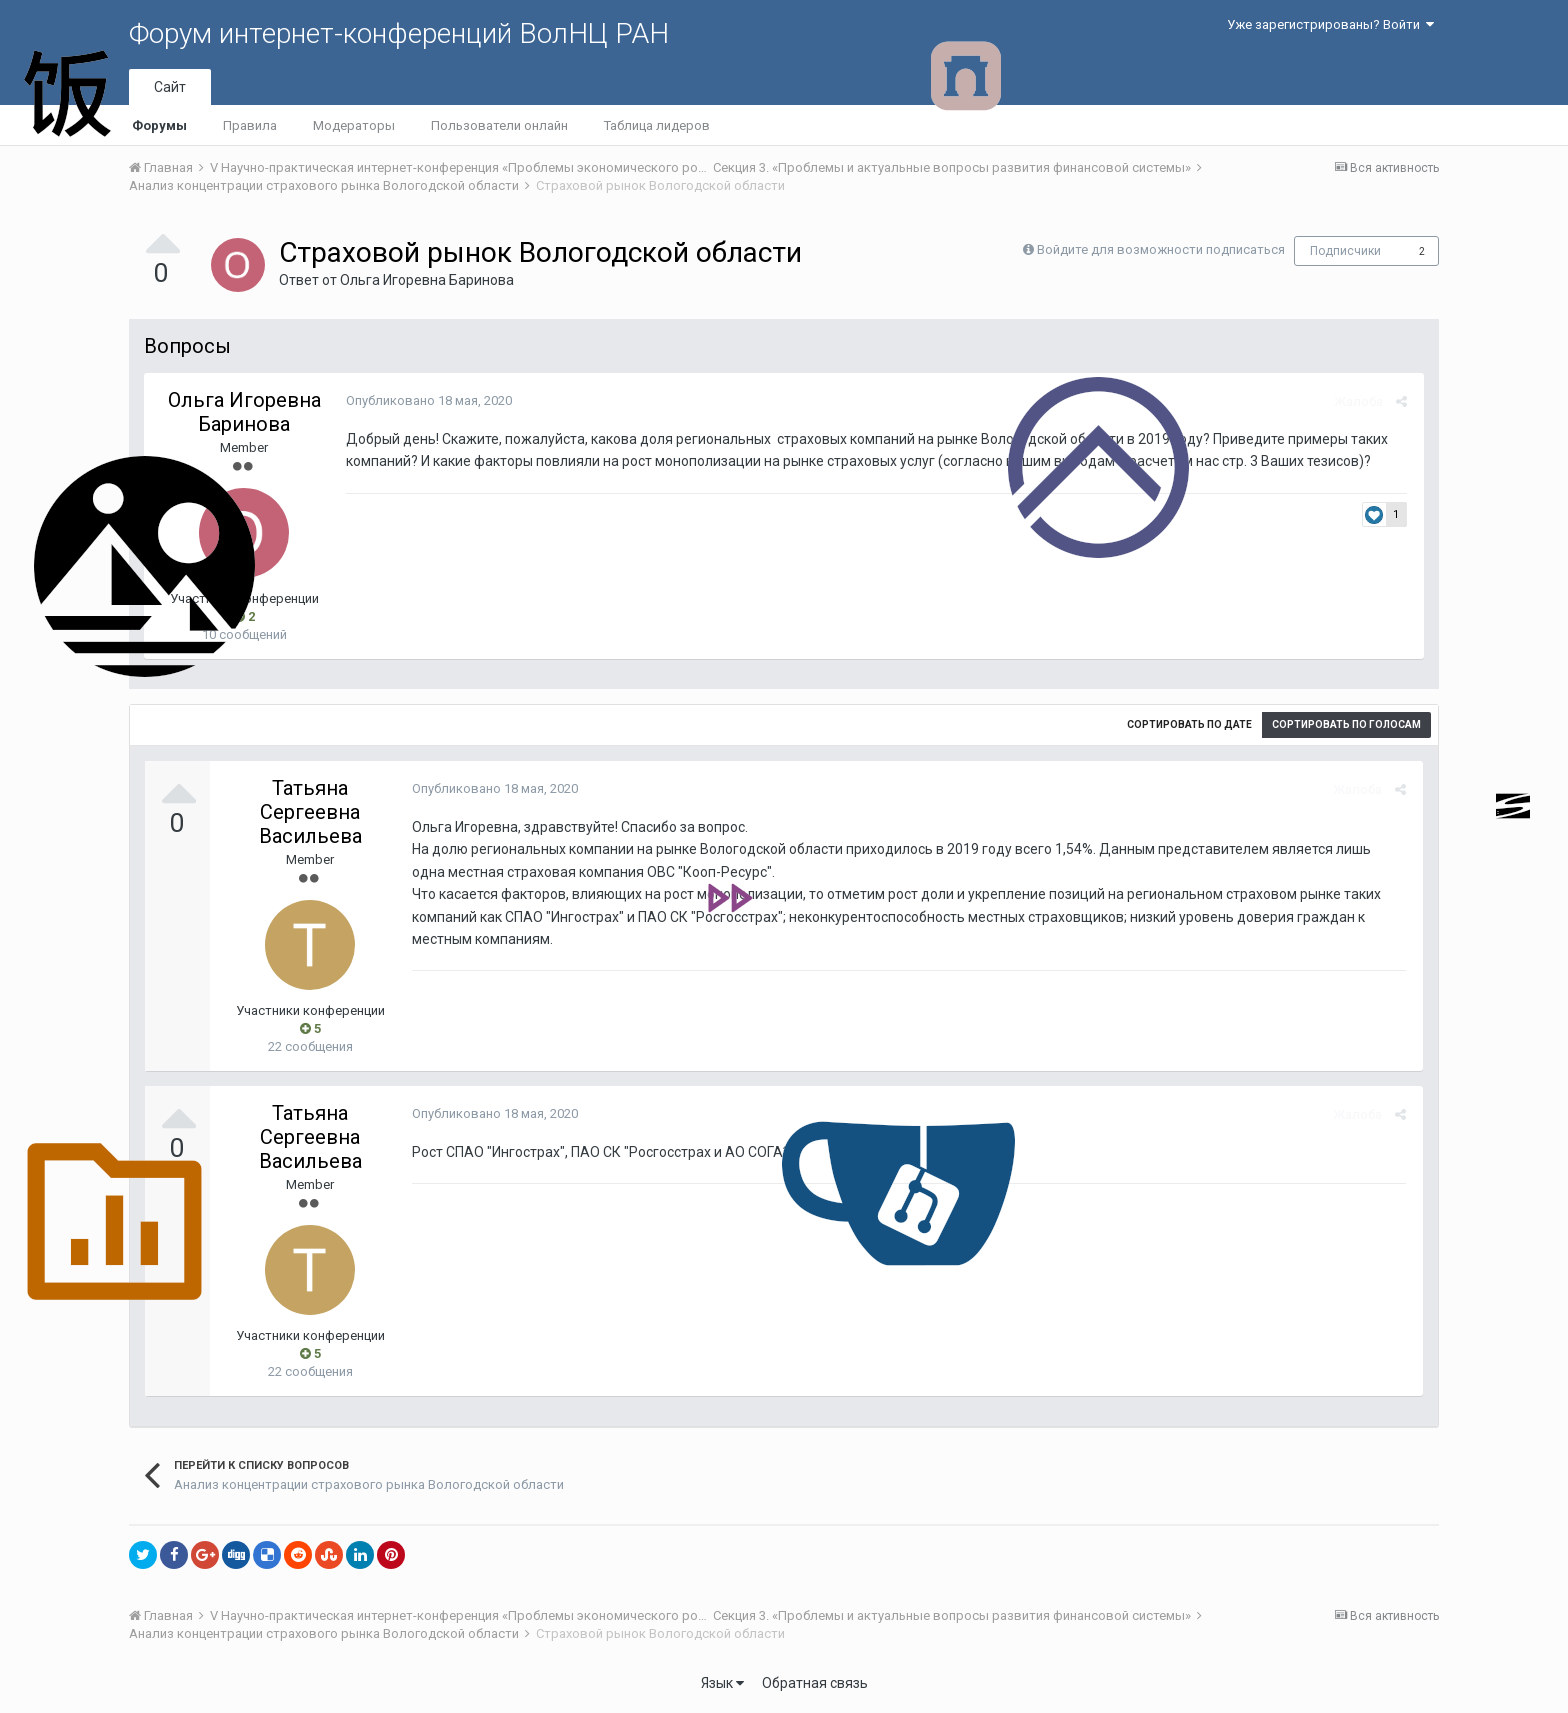  I want to click on fast forward or skip ahead in media playback, so click(729, 898).